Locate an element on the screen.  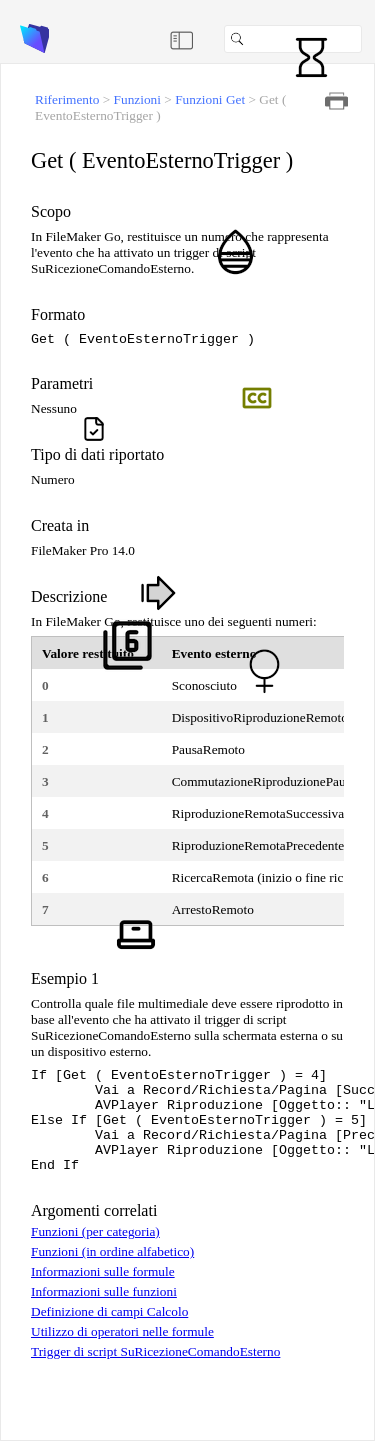
indicates female gender option is located at coordinates (264, 670).